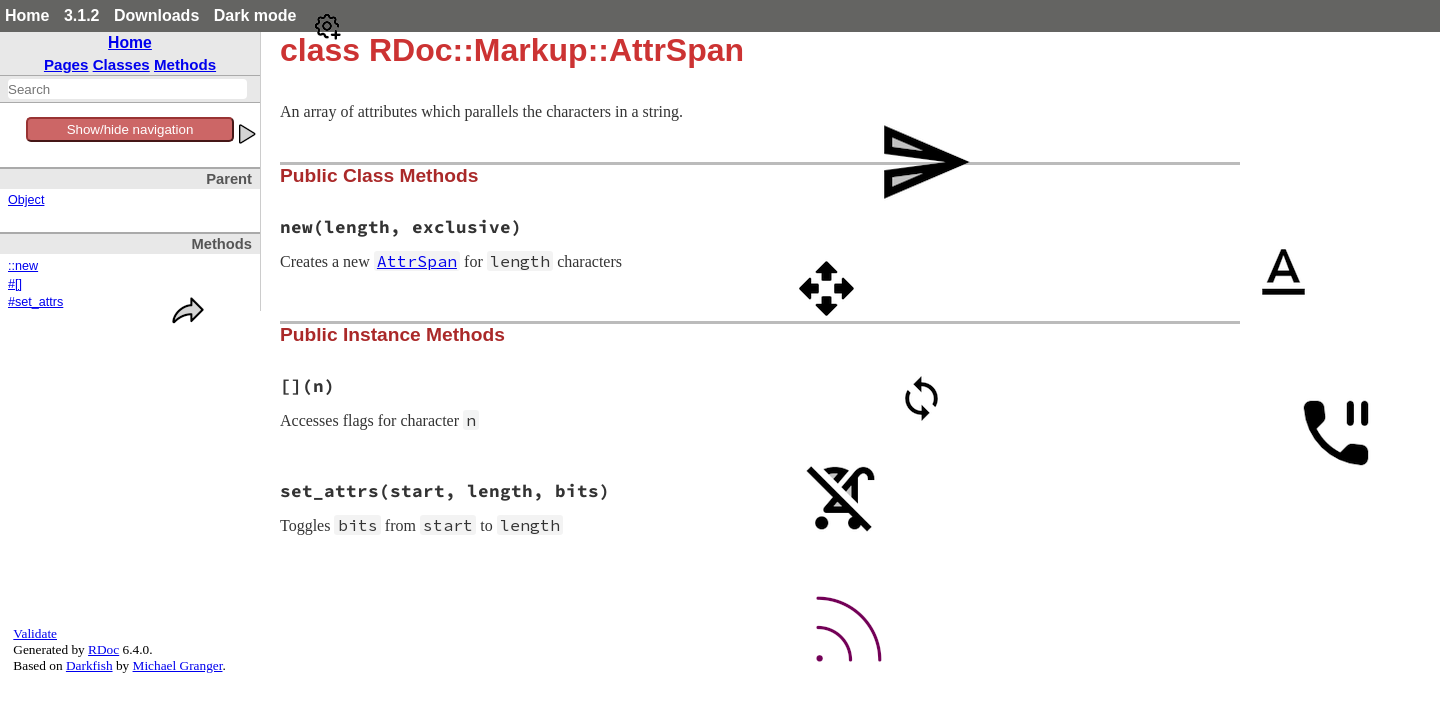 The image size is (1440, 720). What do you see at coordinates (844, 634) in the screenshot?
I see `subscribe to RSS feed` at bounding box center [844, 634].